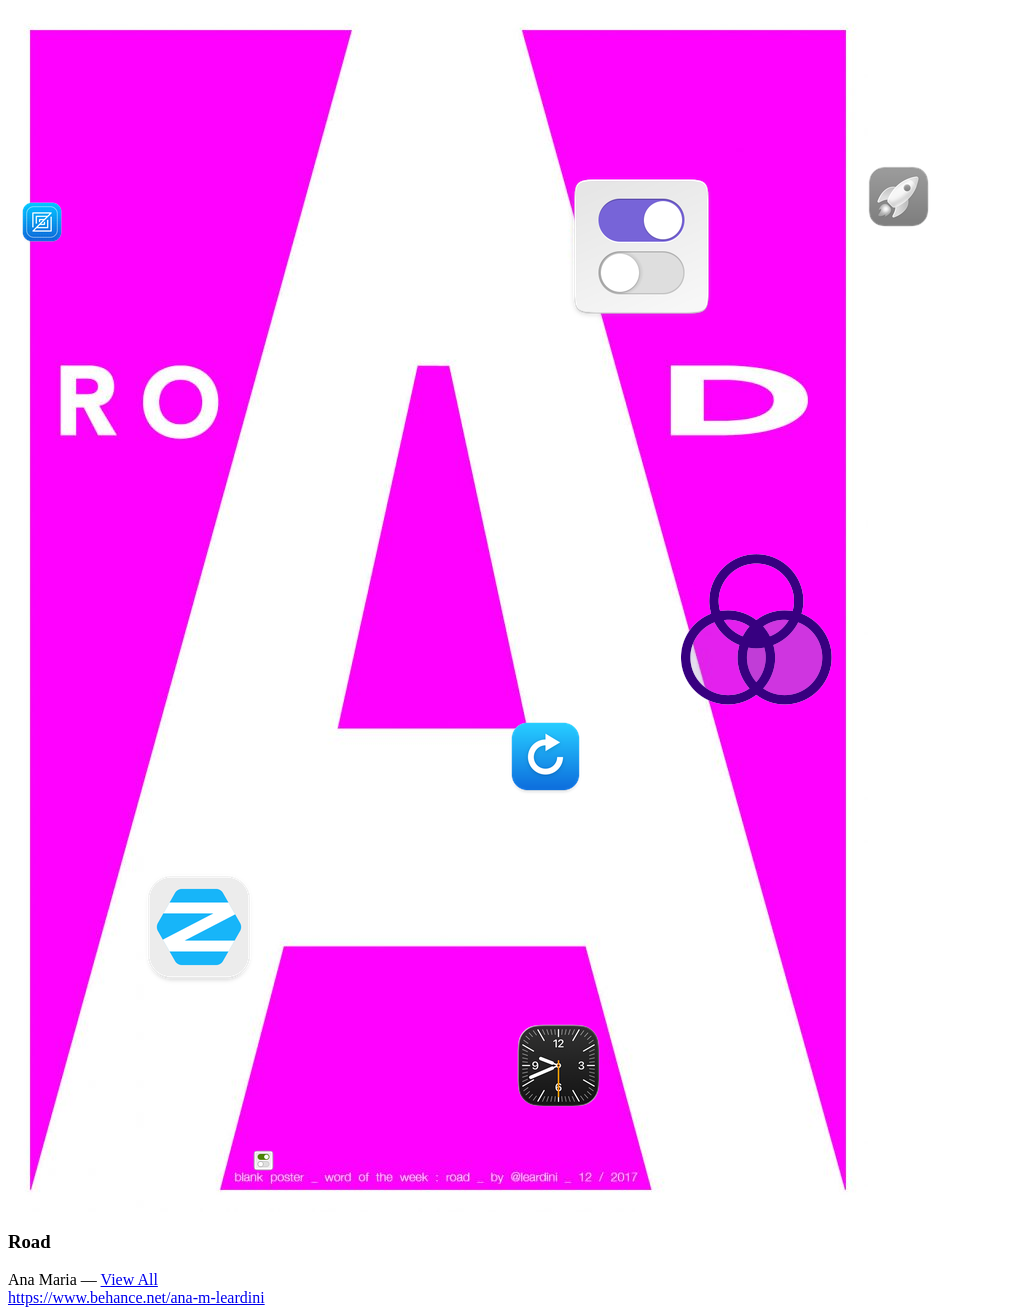 This screenshot has width=1024, height=1315. I want to click on open zorin os system settings or app launcher, so click(199, 927).